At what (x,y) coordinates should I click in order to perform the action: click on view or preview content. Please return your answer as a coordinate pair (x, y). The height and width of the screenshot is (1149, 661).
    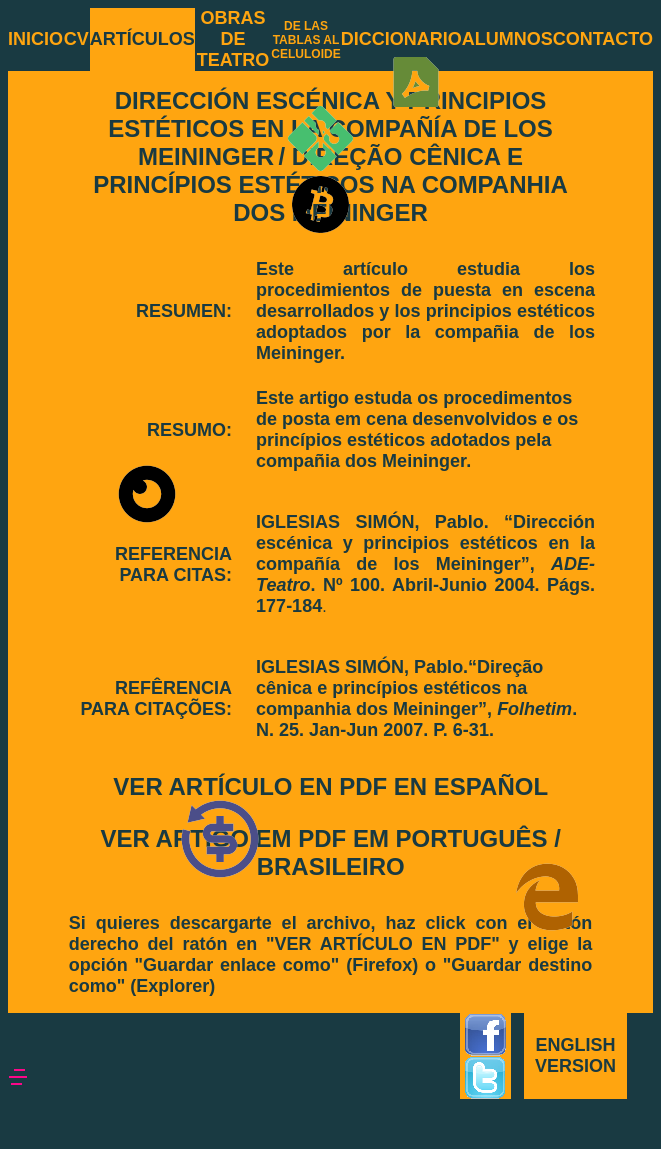
    Looking at the image, I should click on (147, 494).